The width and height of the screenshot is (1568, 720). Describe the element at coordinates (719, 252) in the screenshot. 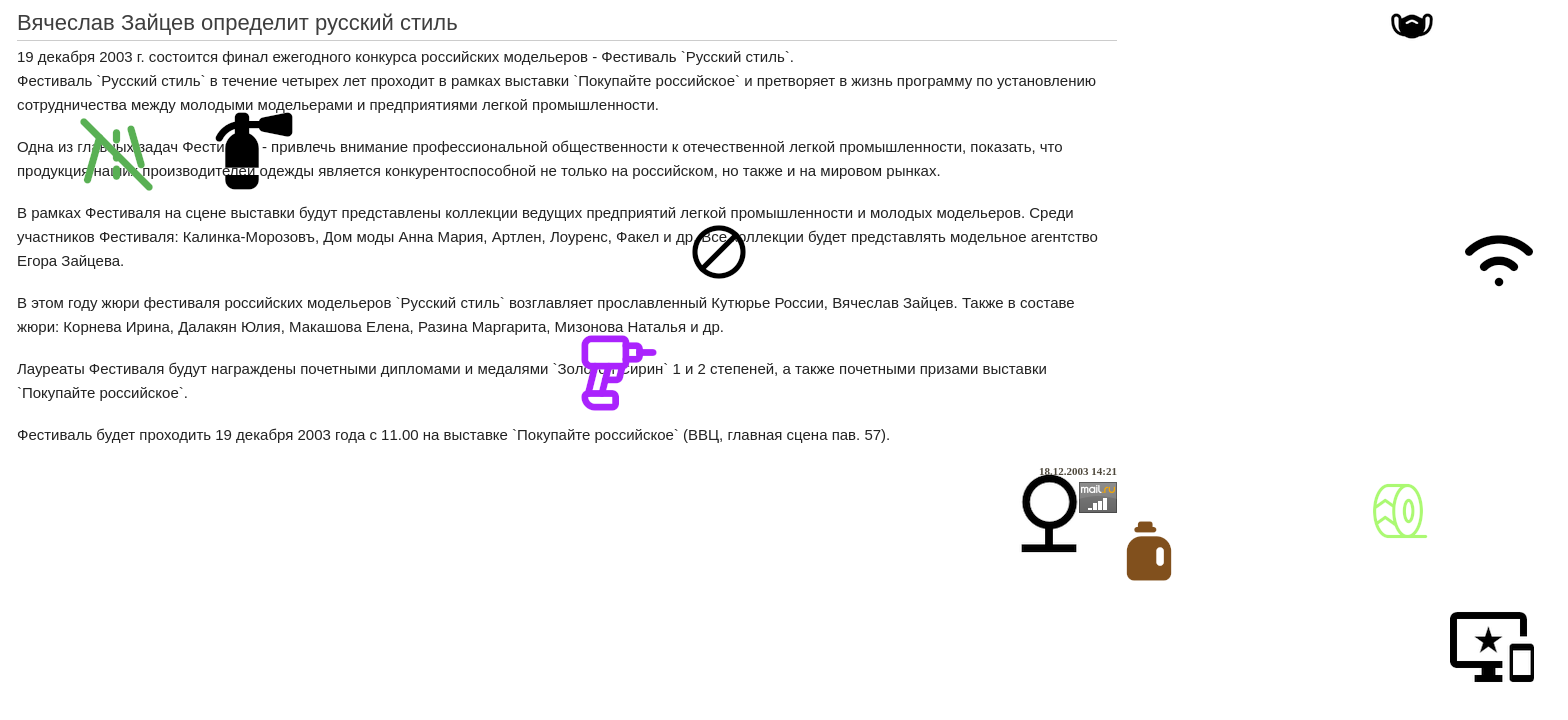

I see `cancel or abort current action` at that location.